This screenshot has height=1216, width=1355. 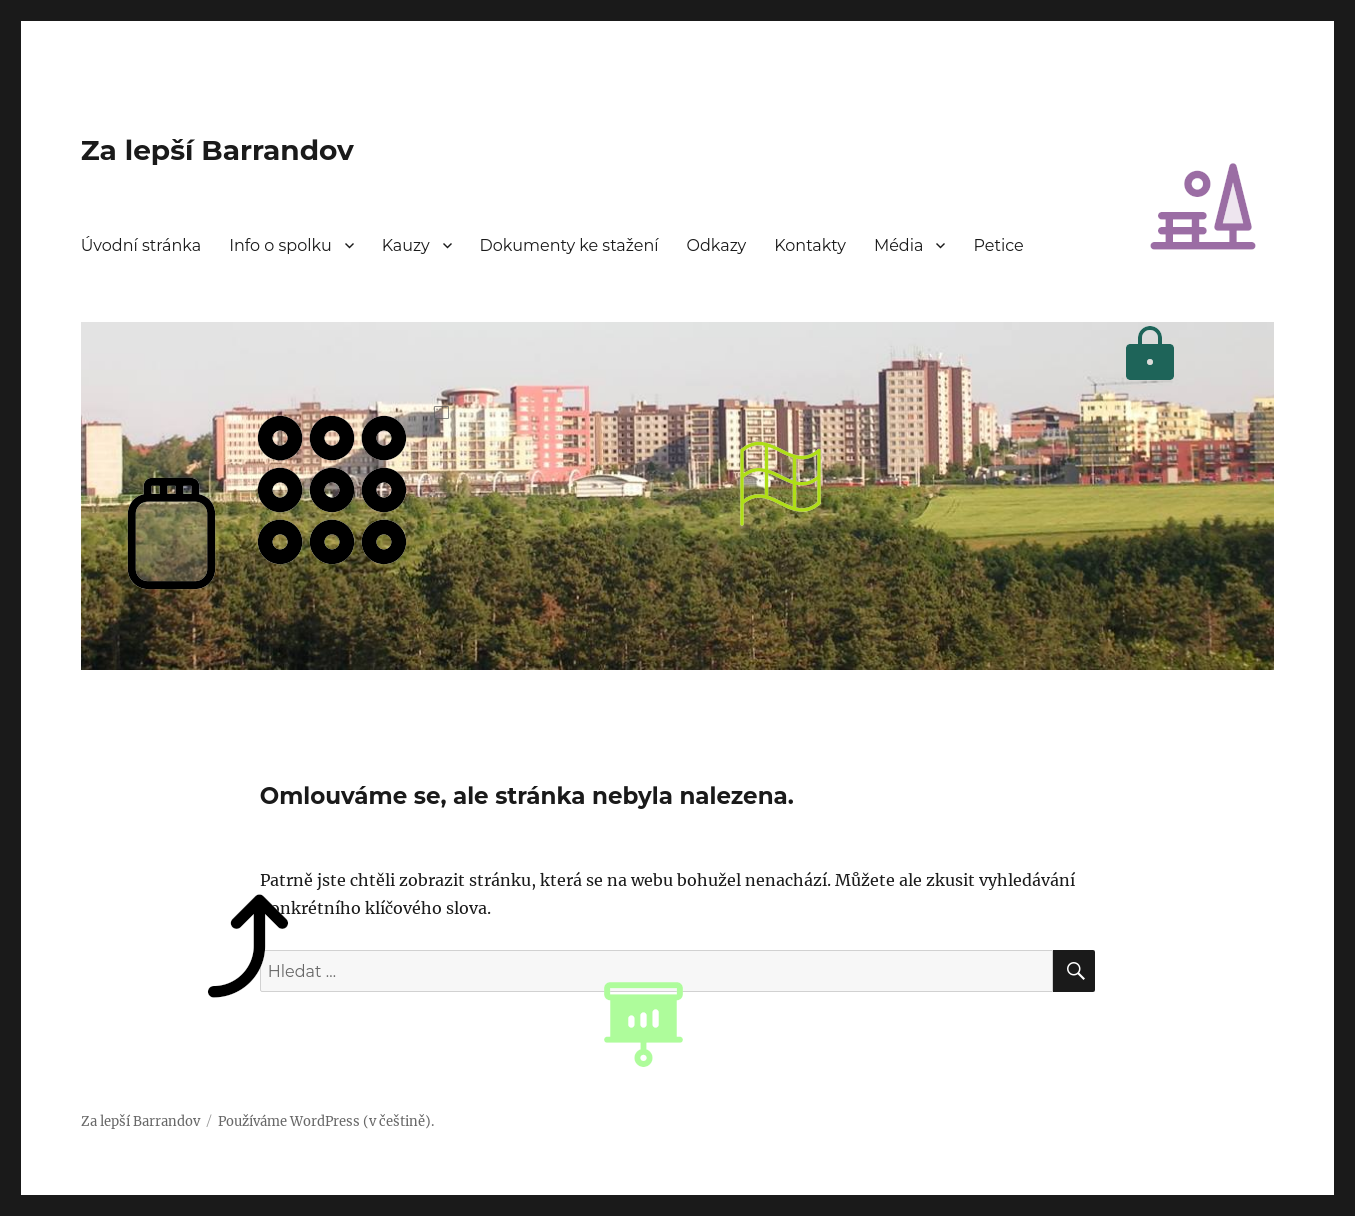 I want to click on open application window, so click(x=441, y=412).